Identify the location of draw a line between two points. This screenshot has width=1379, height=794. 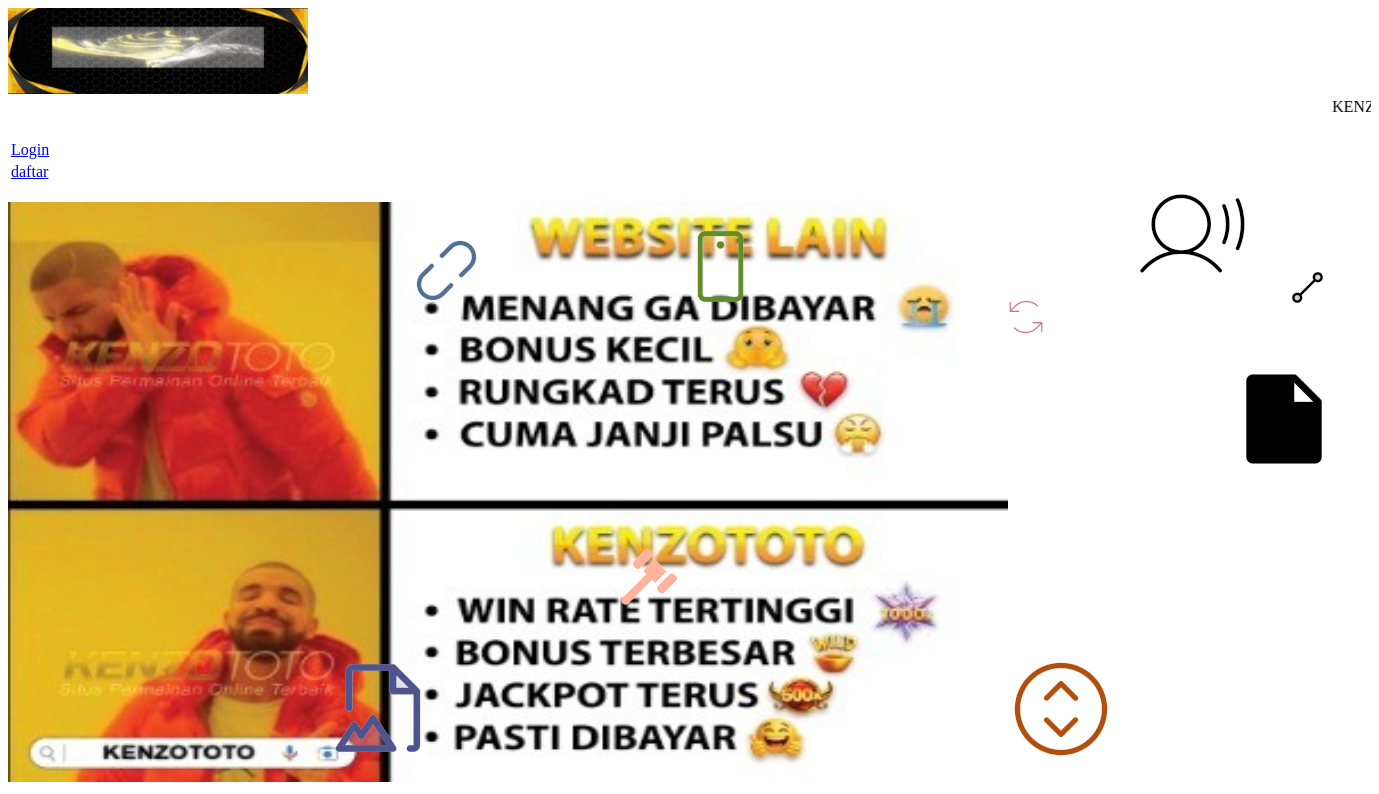
(1307, 287).